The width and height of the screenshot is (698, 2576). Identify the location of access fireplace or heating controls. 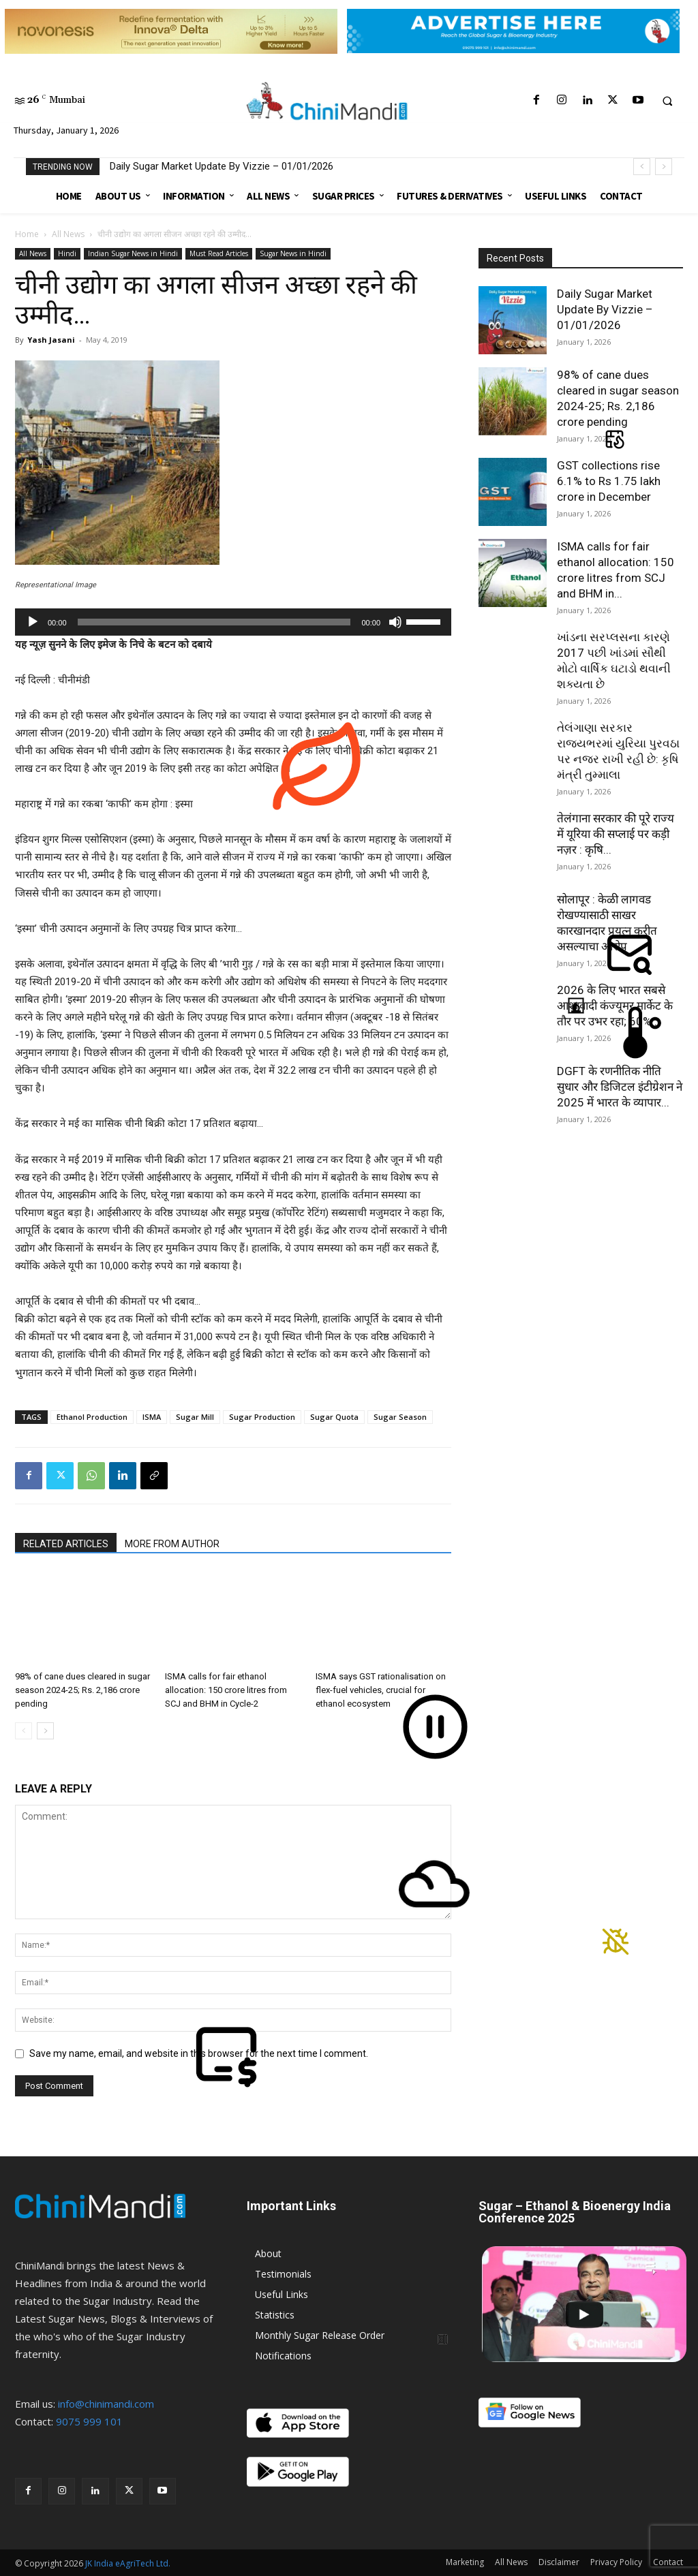
(576, 1006).